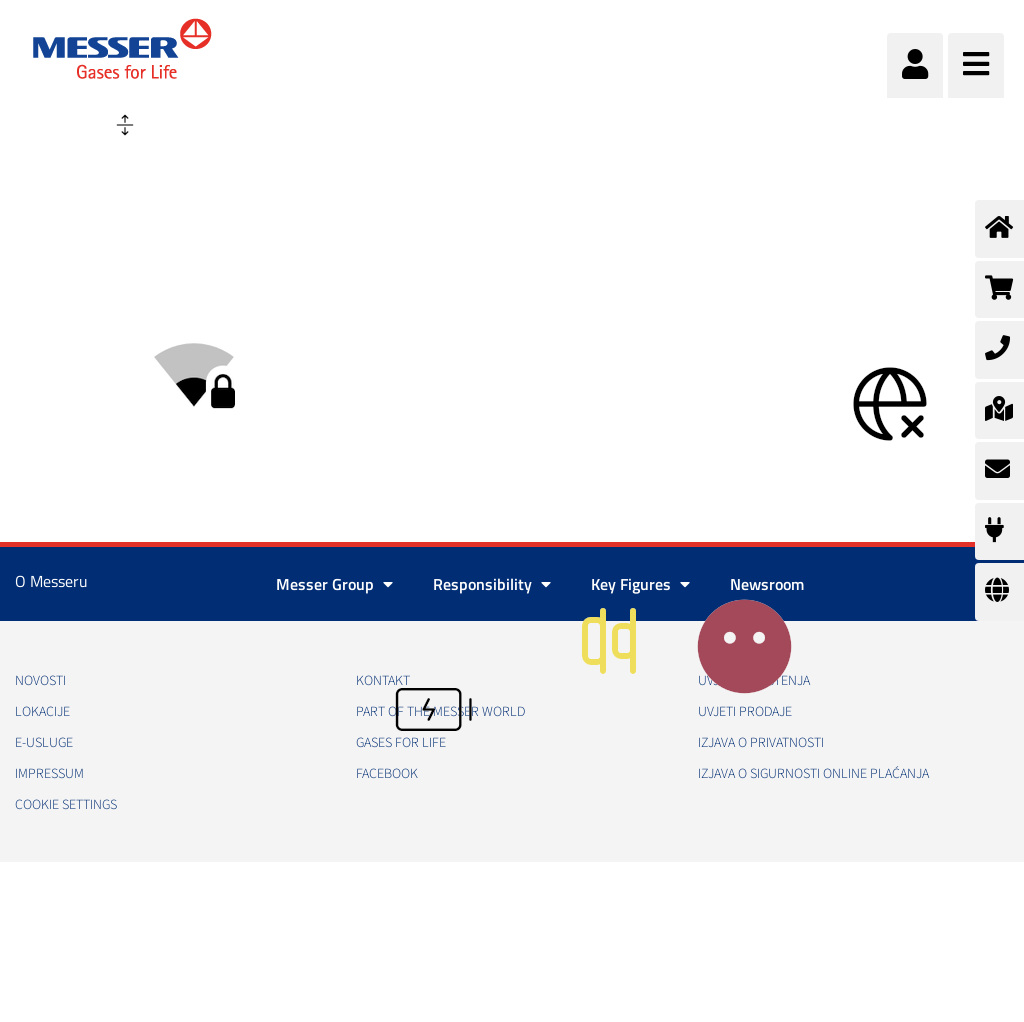  I want to click on indicates a neutral or no-opinion response, so click(744, 646).